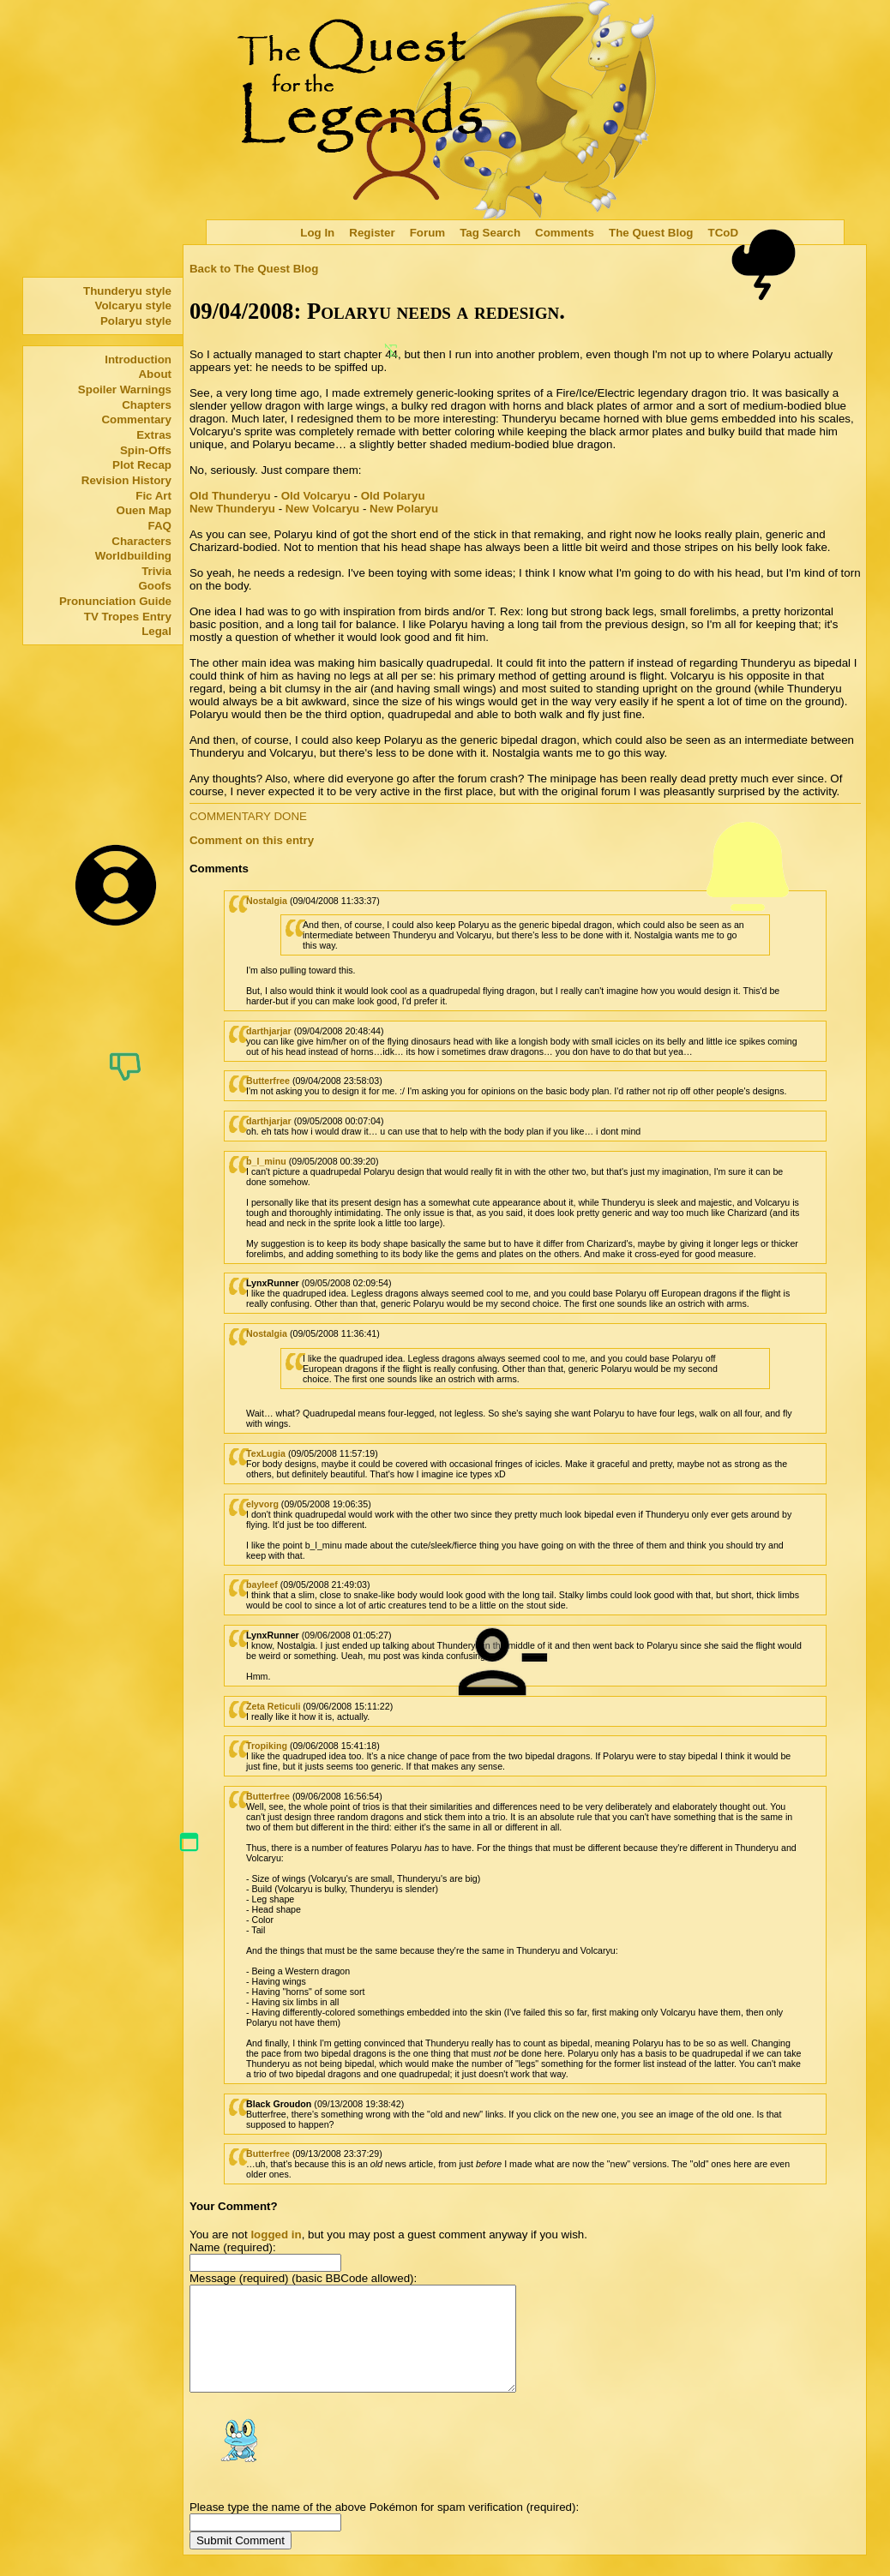  Describe the element at coordinates (125, 1065) in the screenshot. I see `dislike or downvote content` at that location.